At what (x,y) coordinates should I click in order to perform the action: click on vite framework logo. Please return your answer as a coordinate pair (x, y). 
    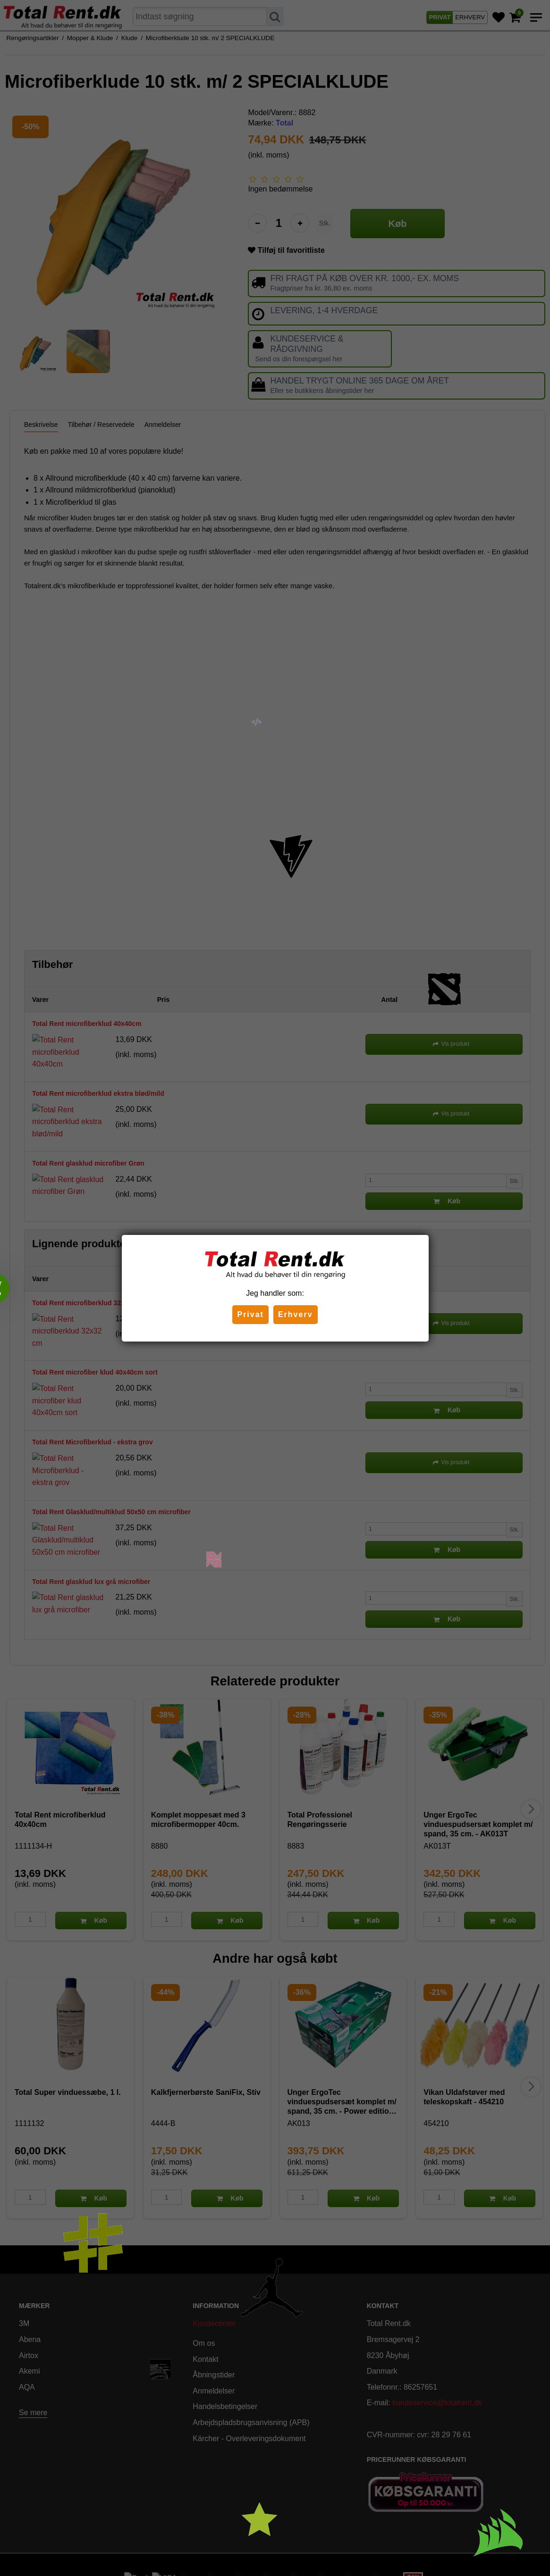
    Looking at the image, I should click on (291, 856).